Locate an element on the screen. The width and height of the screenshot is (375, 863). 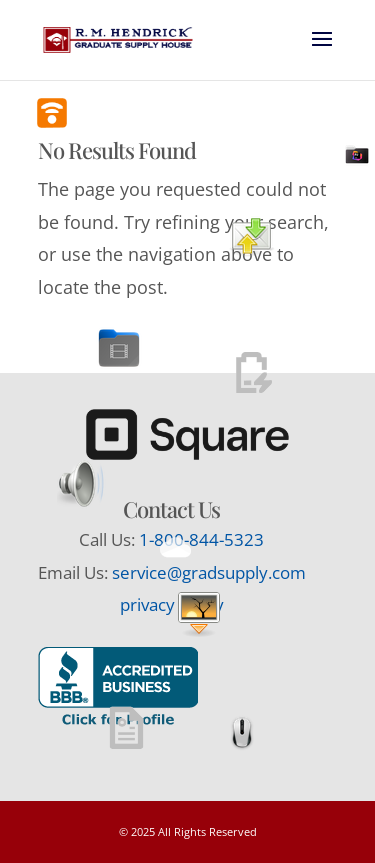
indicates onedrive storage quota status is located at coordinates (175, 547).